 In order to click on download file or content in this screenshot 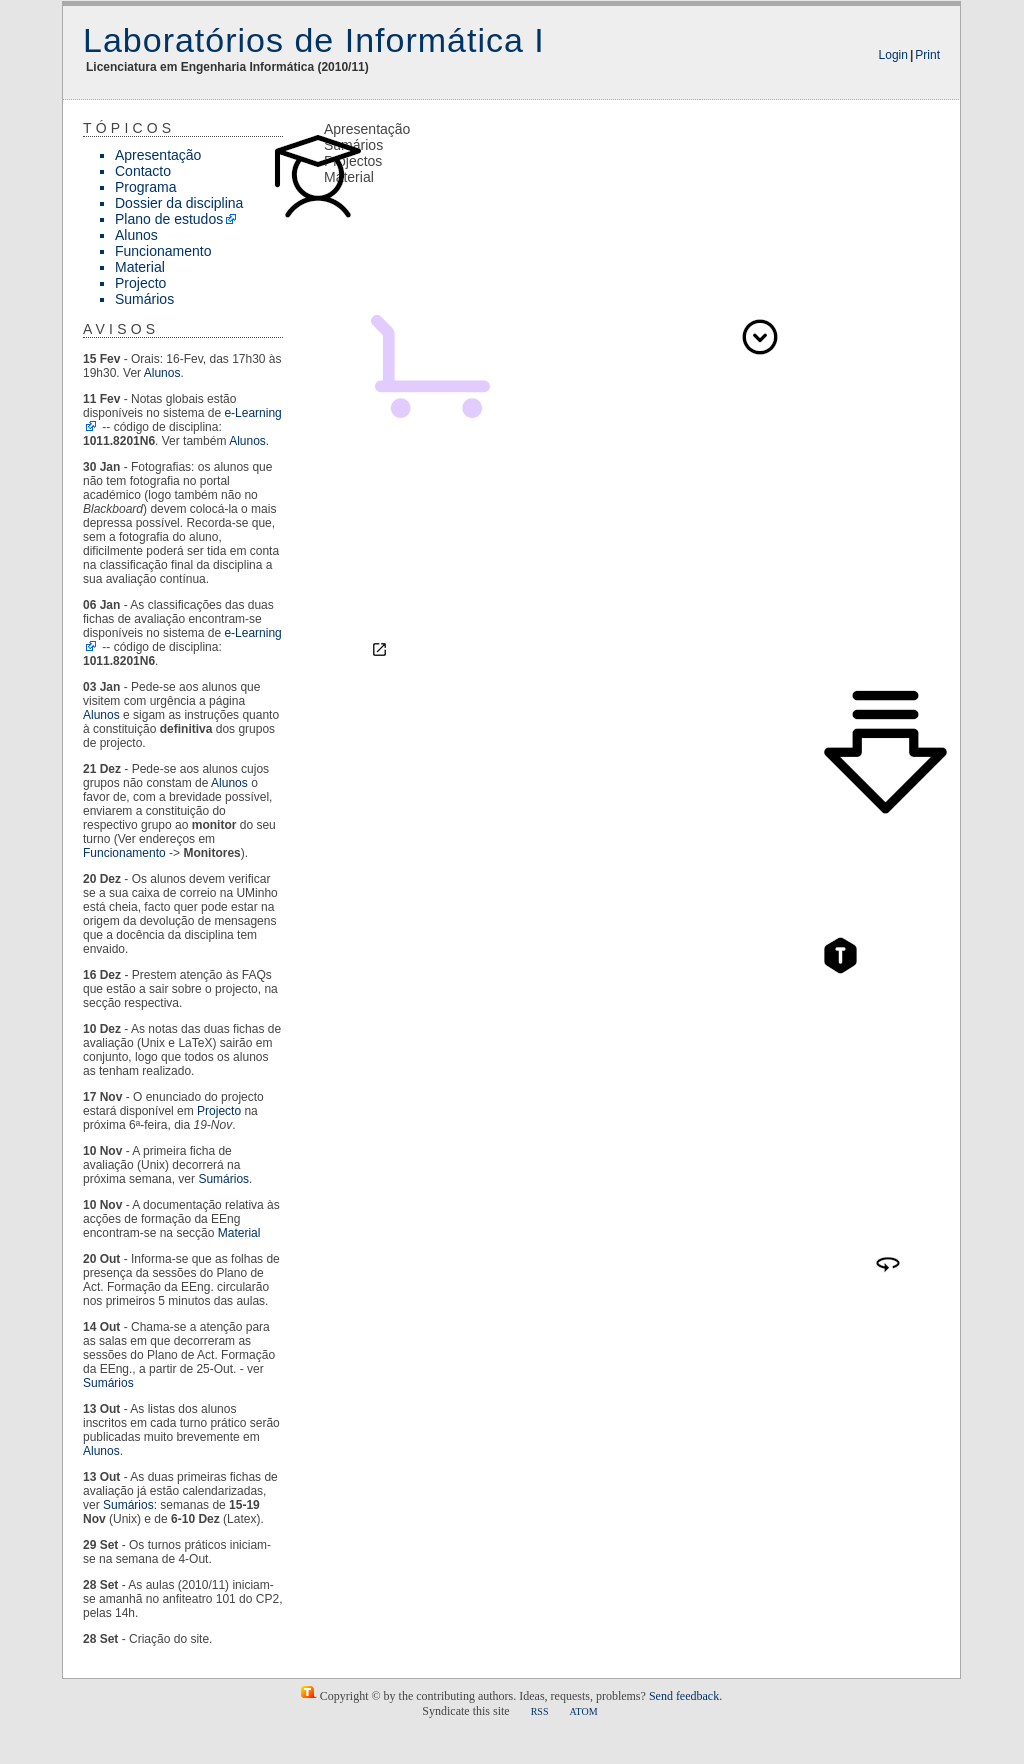, I will do `click(885, 747)`.